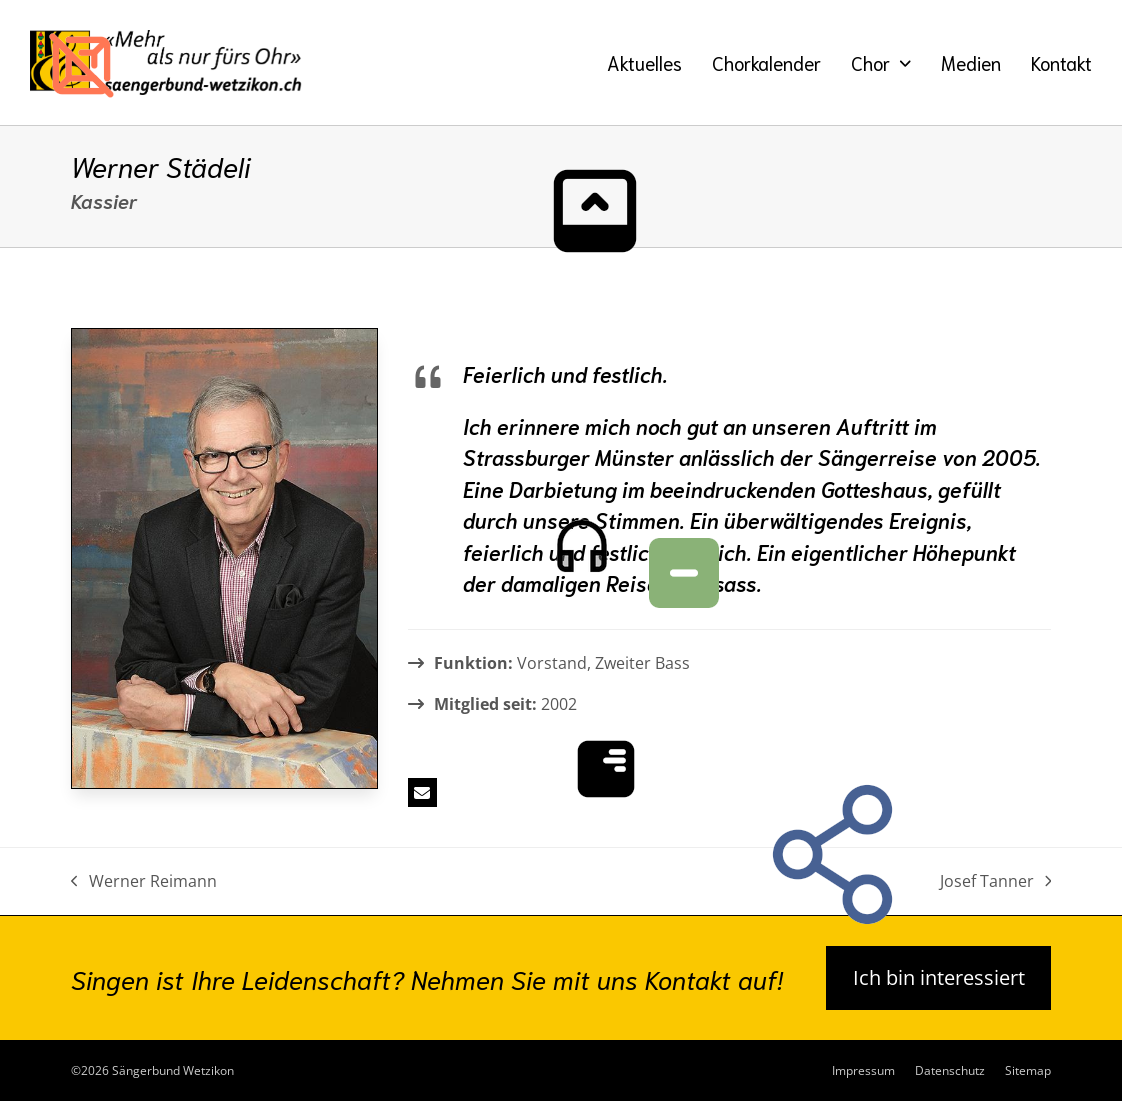 The width and height of the screenshot is (1122, 1101). What do you see at coordinates (837, 854) in the screenshot?
I see `share content to social networks` at bounding box center [837, 854].